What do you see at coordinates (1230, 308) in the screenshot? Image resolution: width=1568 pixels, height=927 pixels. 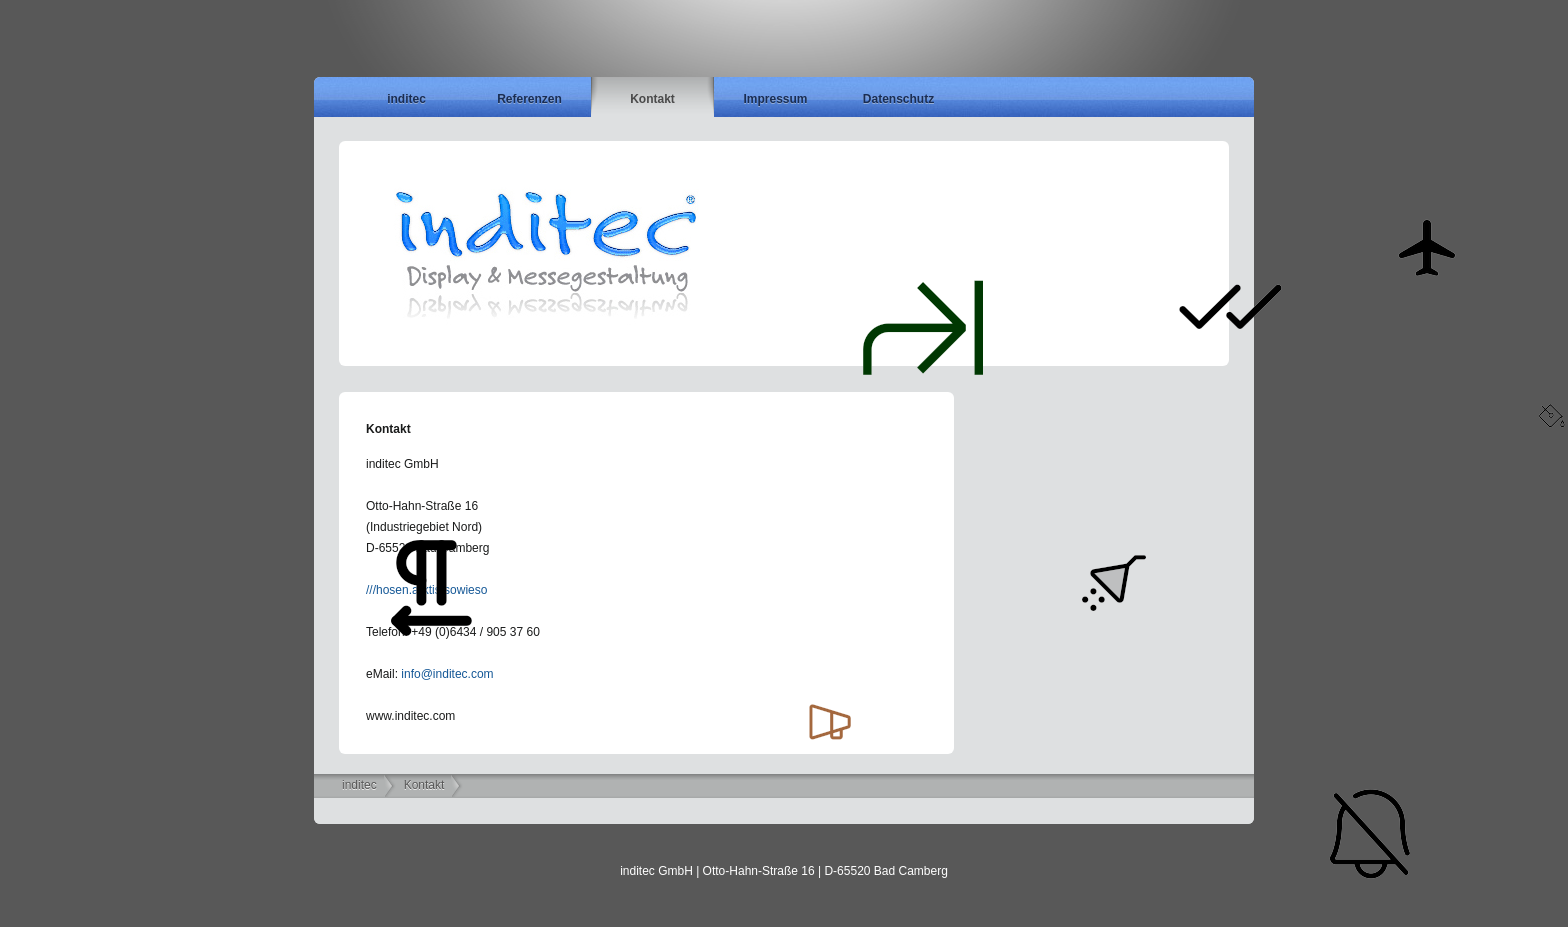 I see `indicates multiple items completed or verified` at bounding box center [1230, 308].